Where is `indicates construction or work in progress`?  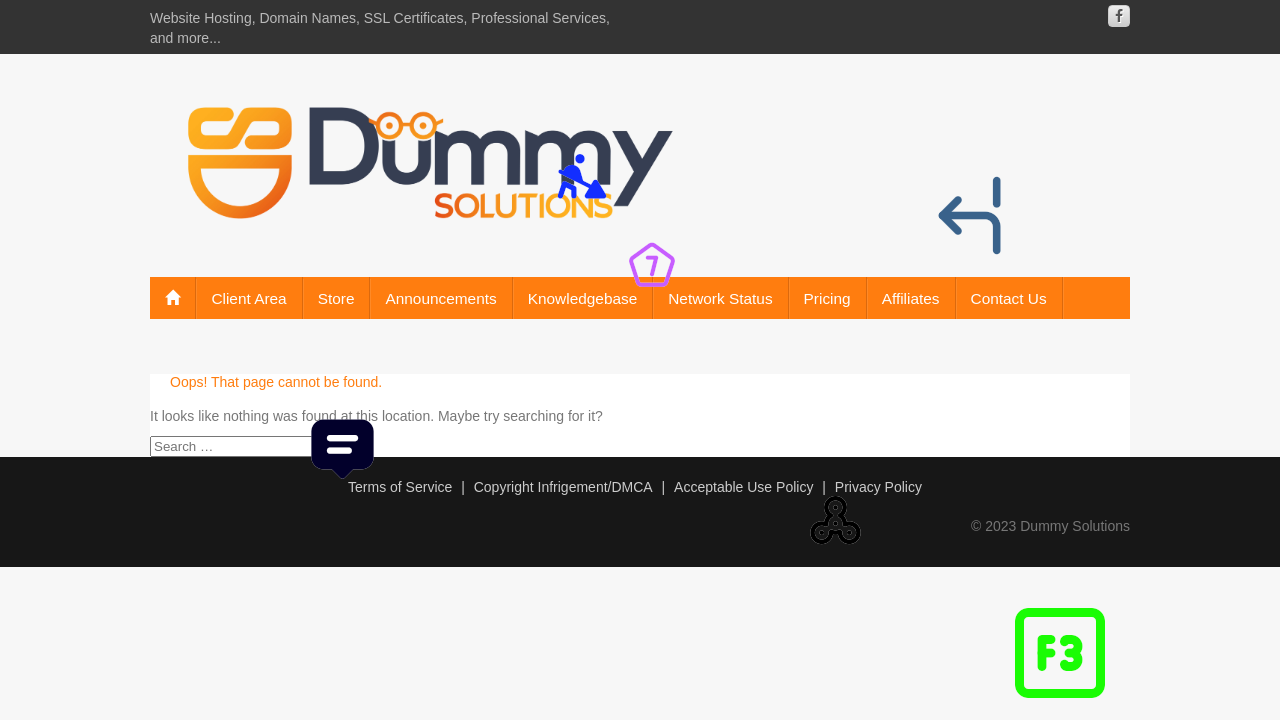
indicates construction or work in progress is located at coordinates (582, 177).